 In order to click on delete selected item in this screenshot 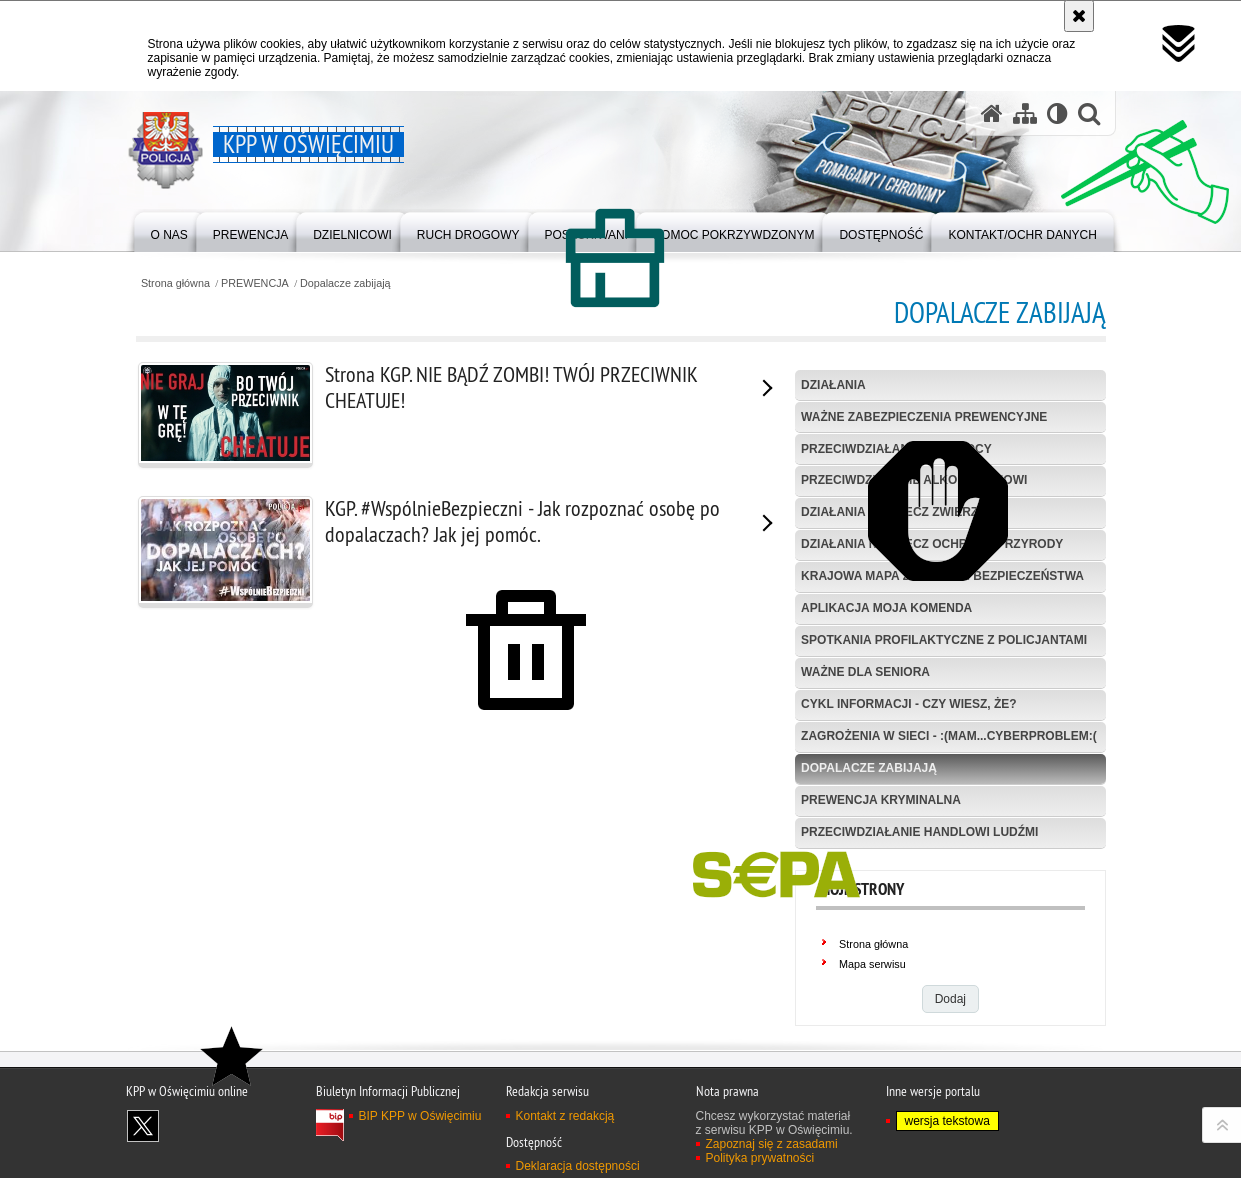, I will do `click(526, 650)`.